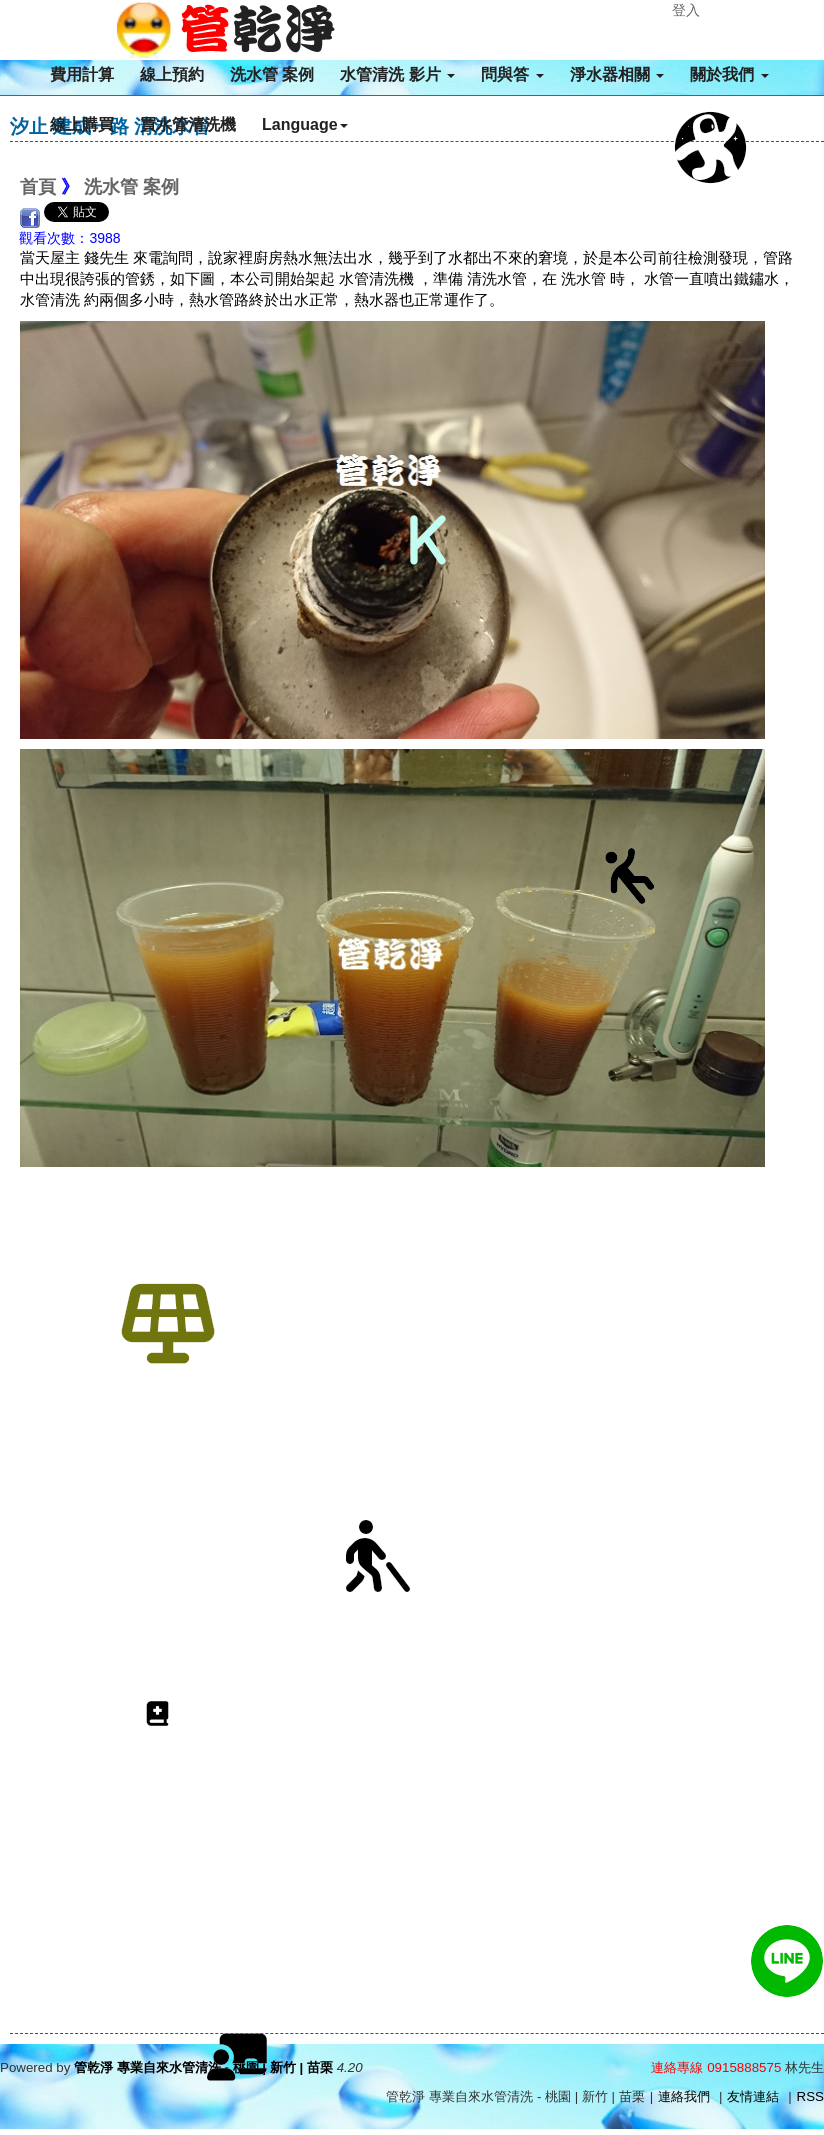 This screenshot has width=824, height=2135. I want to click on access solar energy or power settings, so click(168, 1321).